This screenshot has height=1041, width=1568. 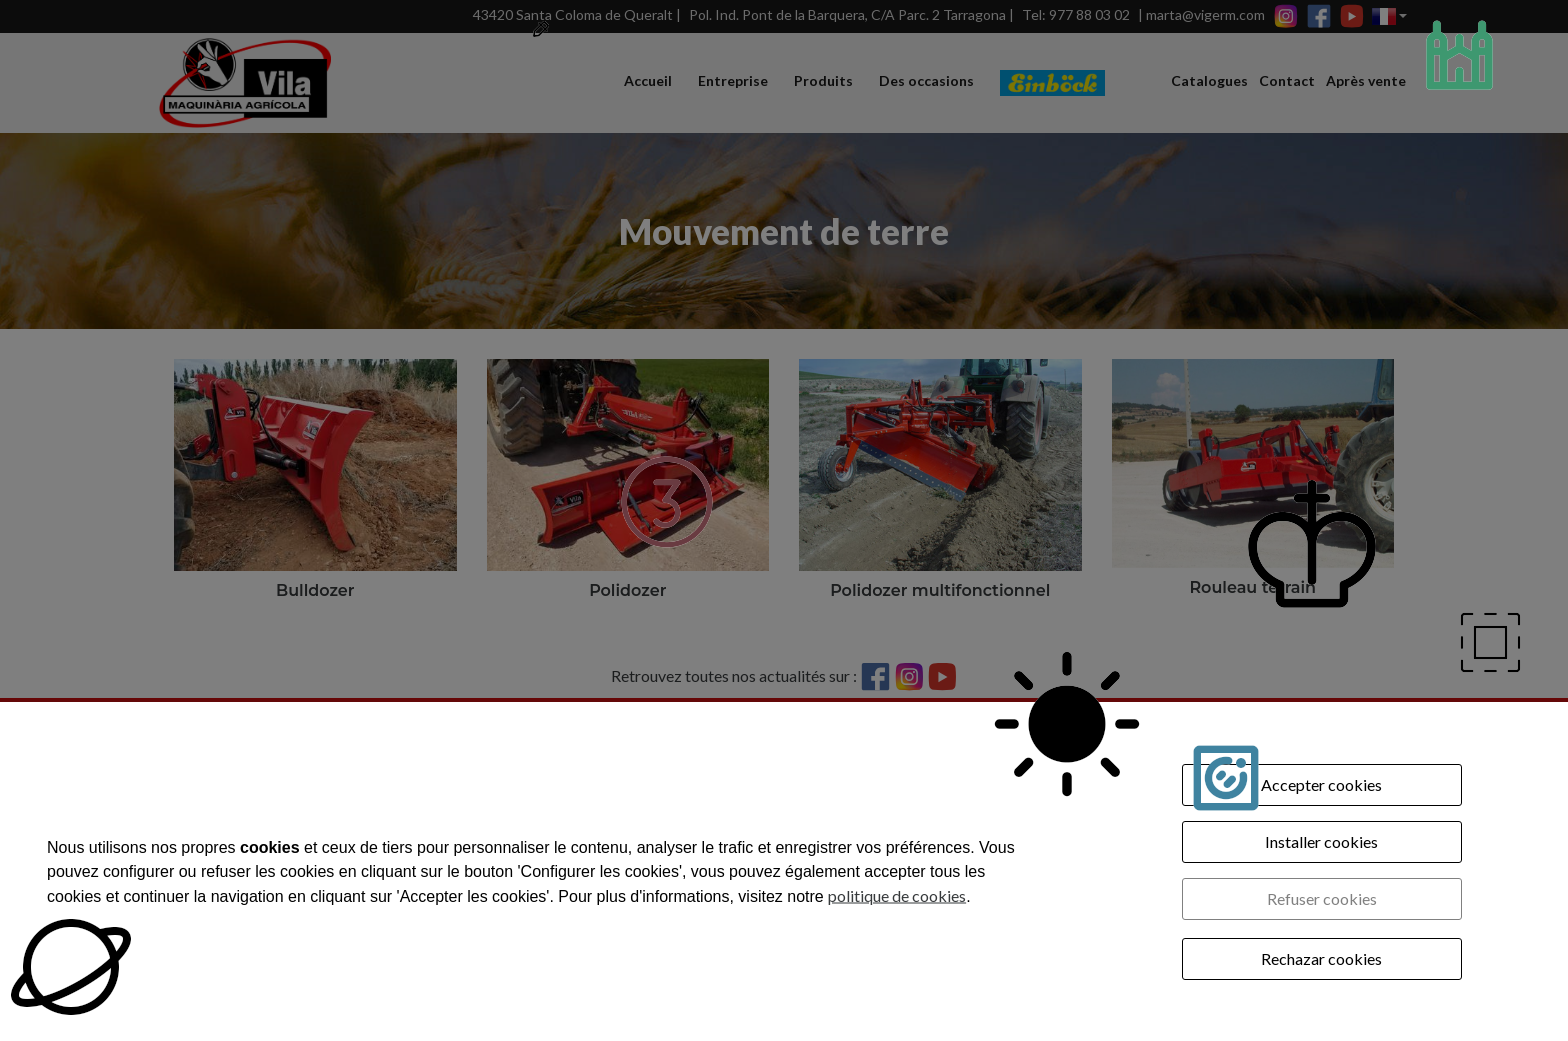 I want to click on select a color from the canvas, so click(x=541, y=29).